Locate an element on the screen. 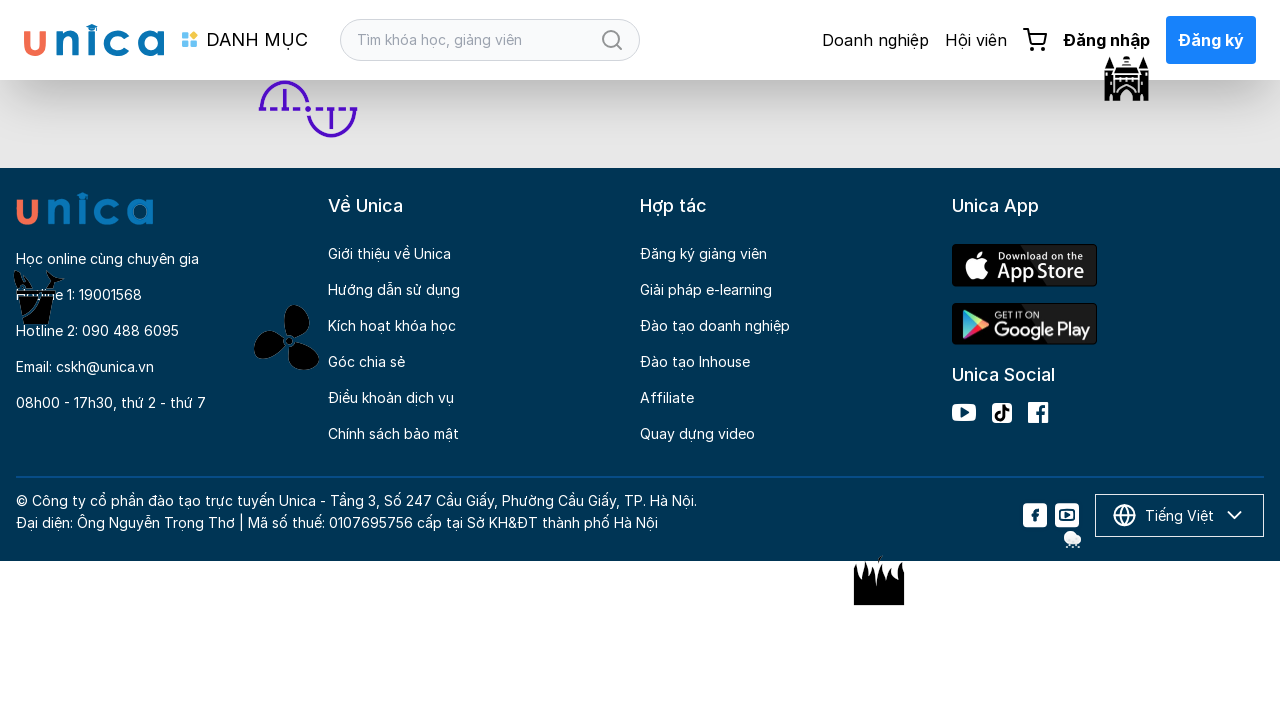 This screenshot has width=1280, height=720. access boat or marine vehicle settings is located at coordinates (286, 337).